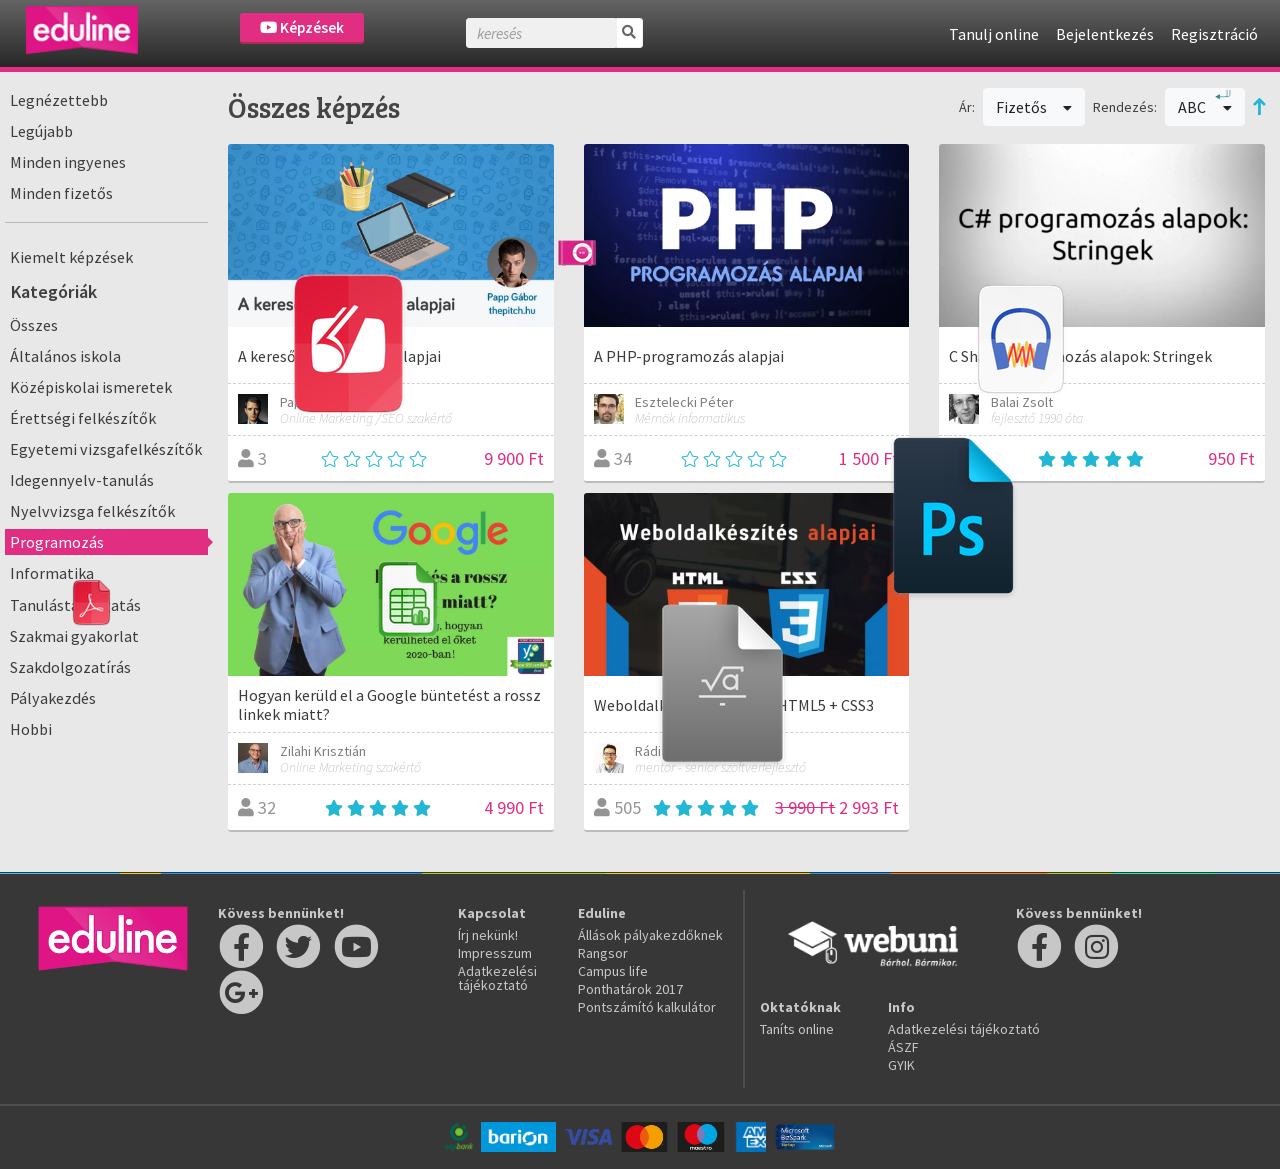 Image resolution: width=1280 pixels, height=1169 pixels. What do you see at coordinates (953, 515) in the screenshot?
I see `a photoshop document file` at bounding box center [953, 515].